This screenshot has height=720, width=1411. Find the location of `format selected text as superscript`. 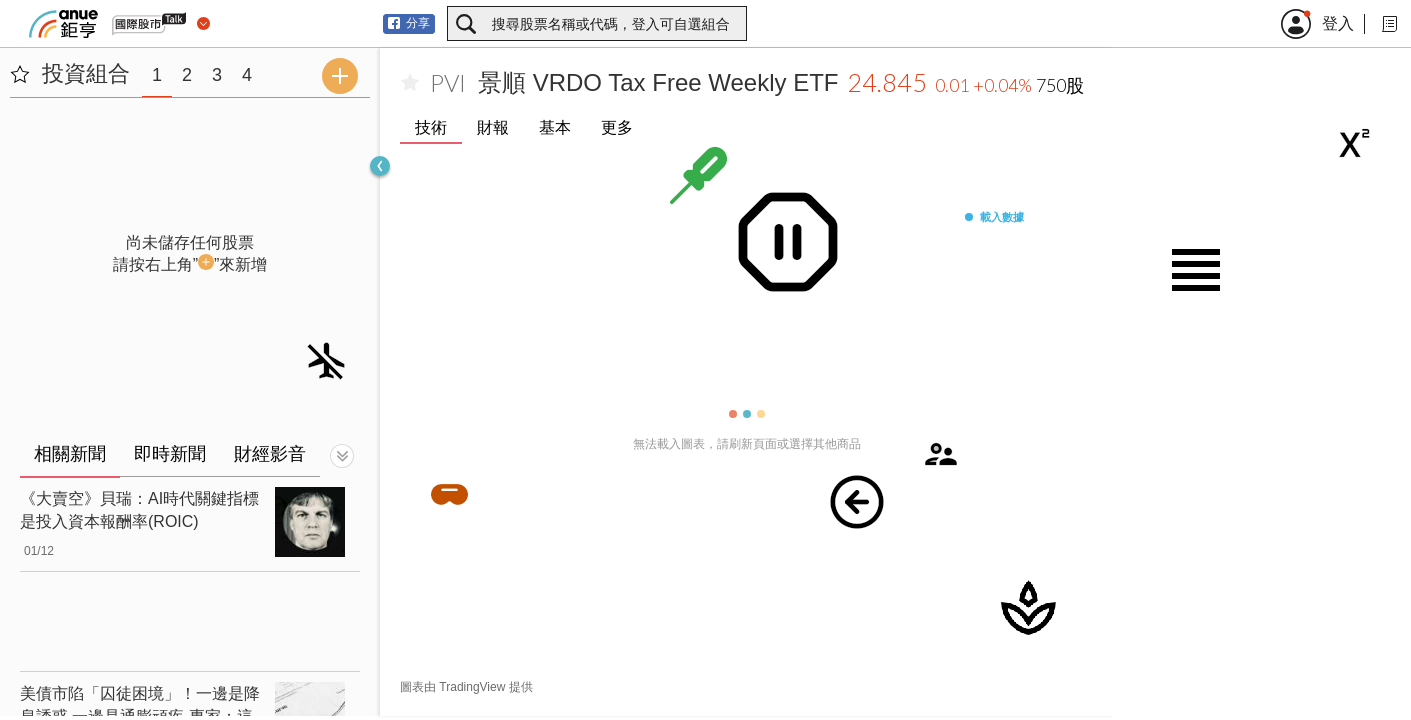

format selected text as superscript is located at coordinates (1350, 143).